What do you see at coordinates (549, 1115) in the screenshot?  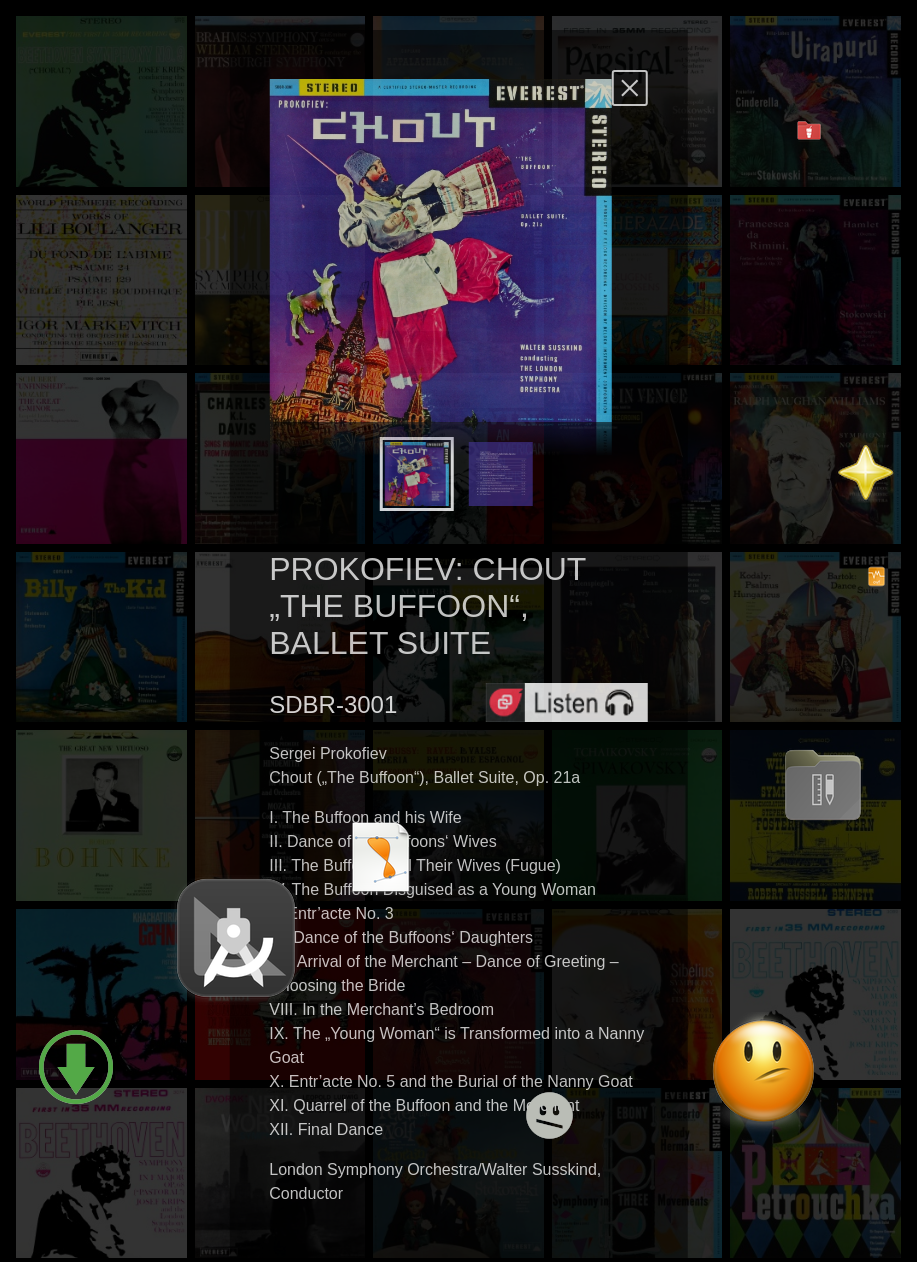 I see `indicates uncertain or neutral status` at bounding box center [549, 1115].